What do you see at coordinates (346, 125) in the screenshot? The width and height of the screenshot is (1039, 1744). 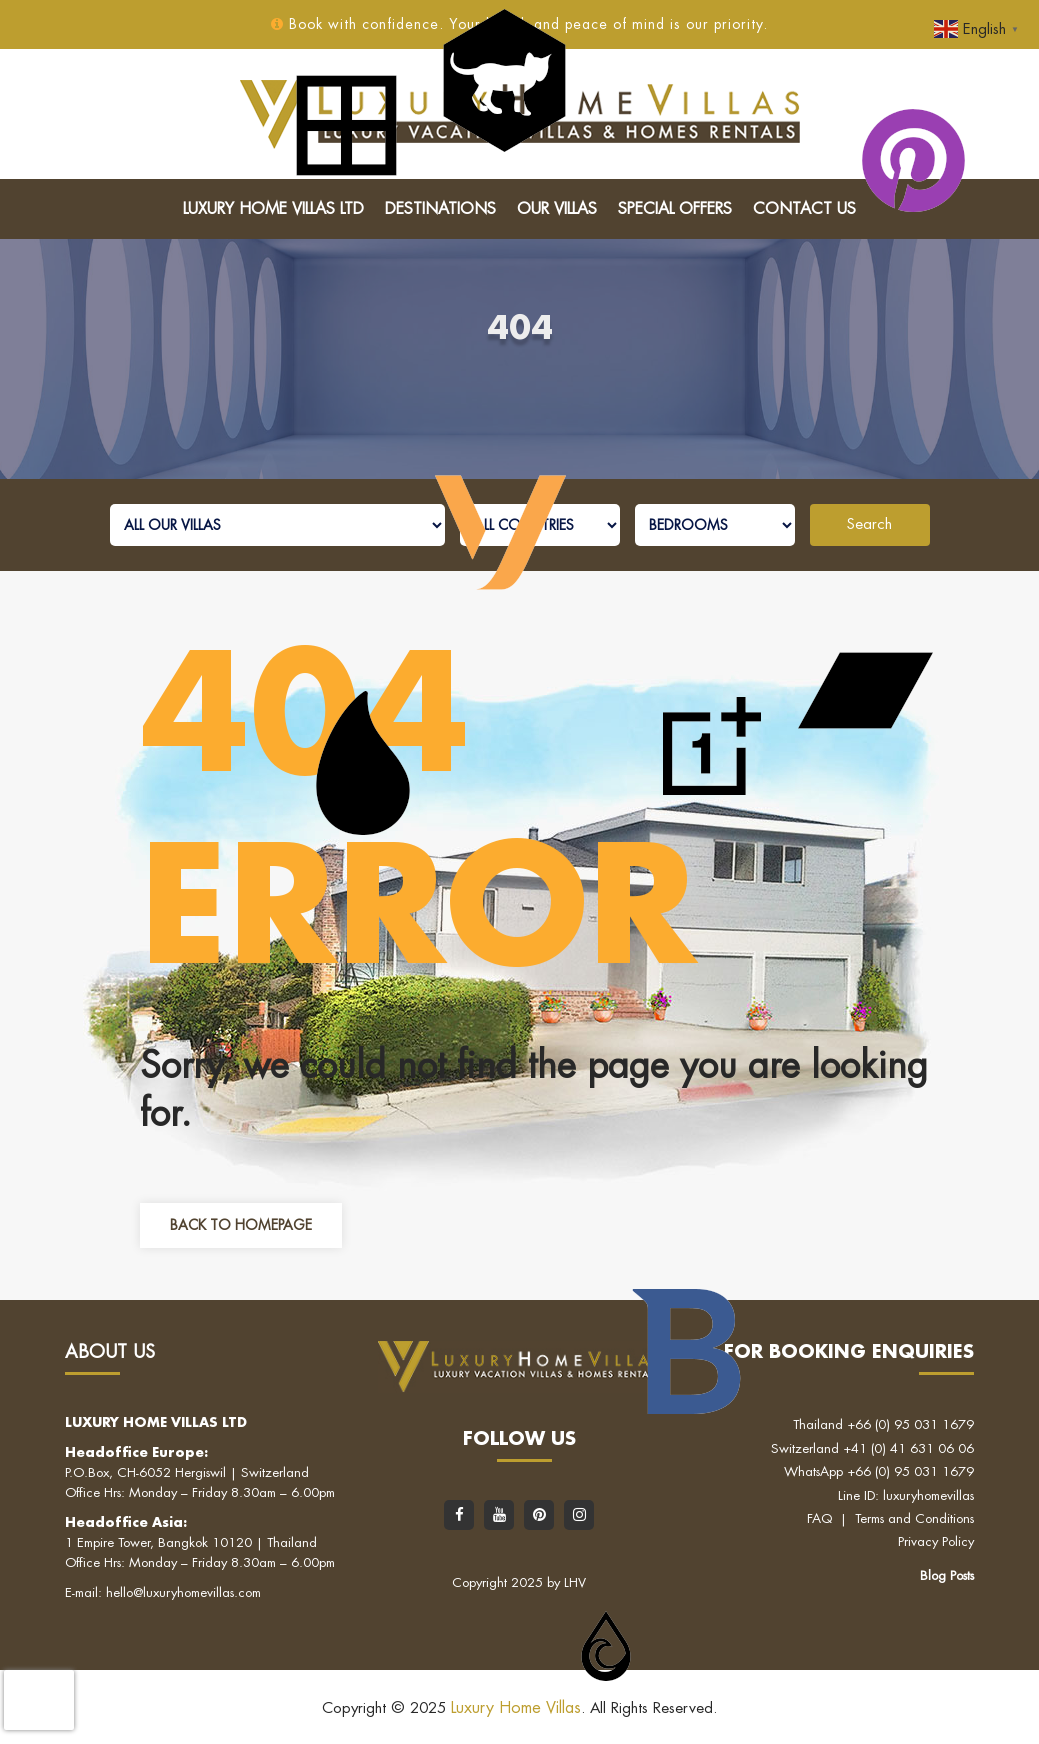 I see `sign in with Microsoft account` at bounding box center [346, 125].